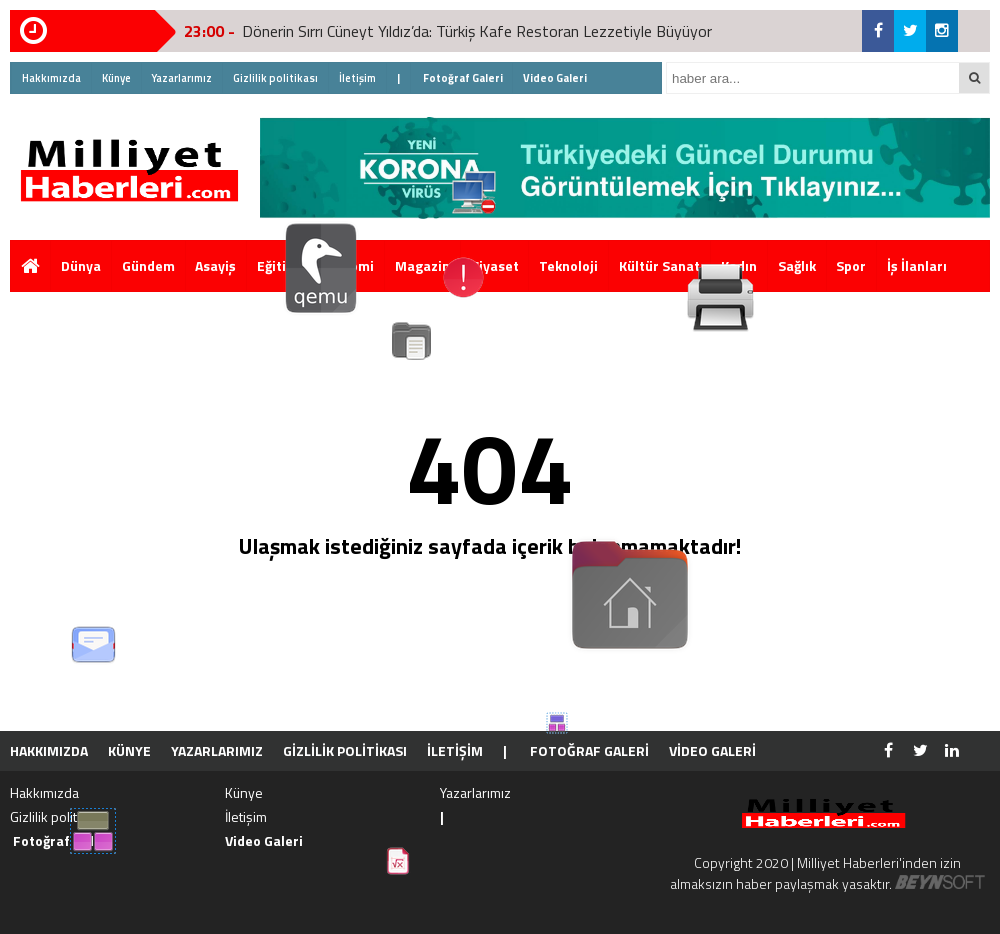 The height and width of the screenshot is (934, 1000). Describe the element at coordinates (93, 831) in the screenshot. I see `select all items in the current view` at that location.